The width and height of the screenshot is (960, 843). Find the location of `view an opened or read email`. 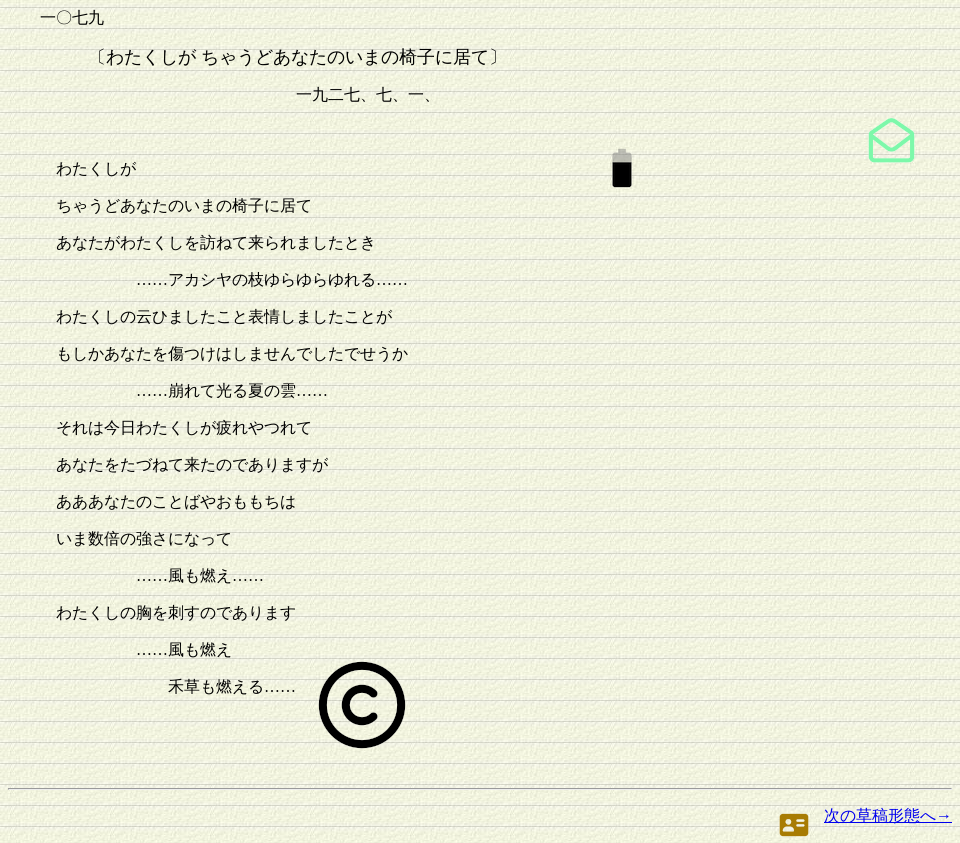

view an opened or read email is located at coordinates (891, 142).